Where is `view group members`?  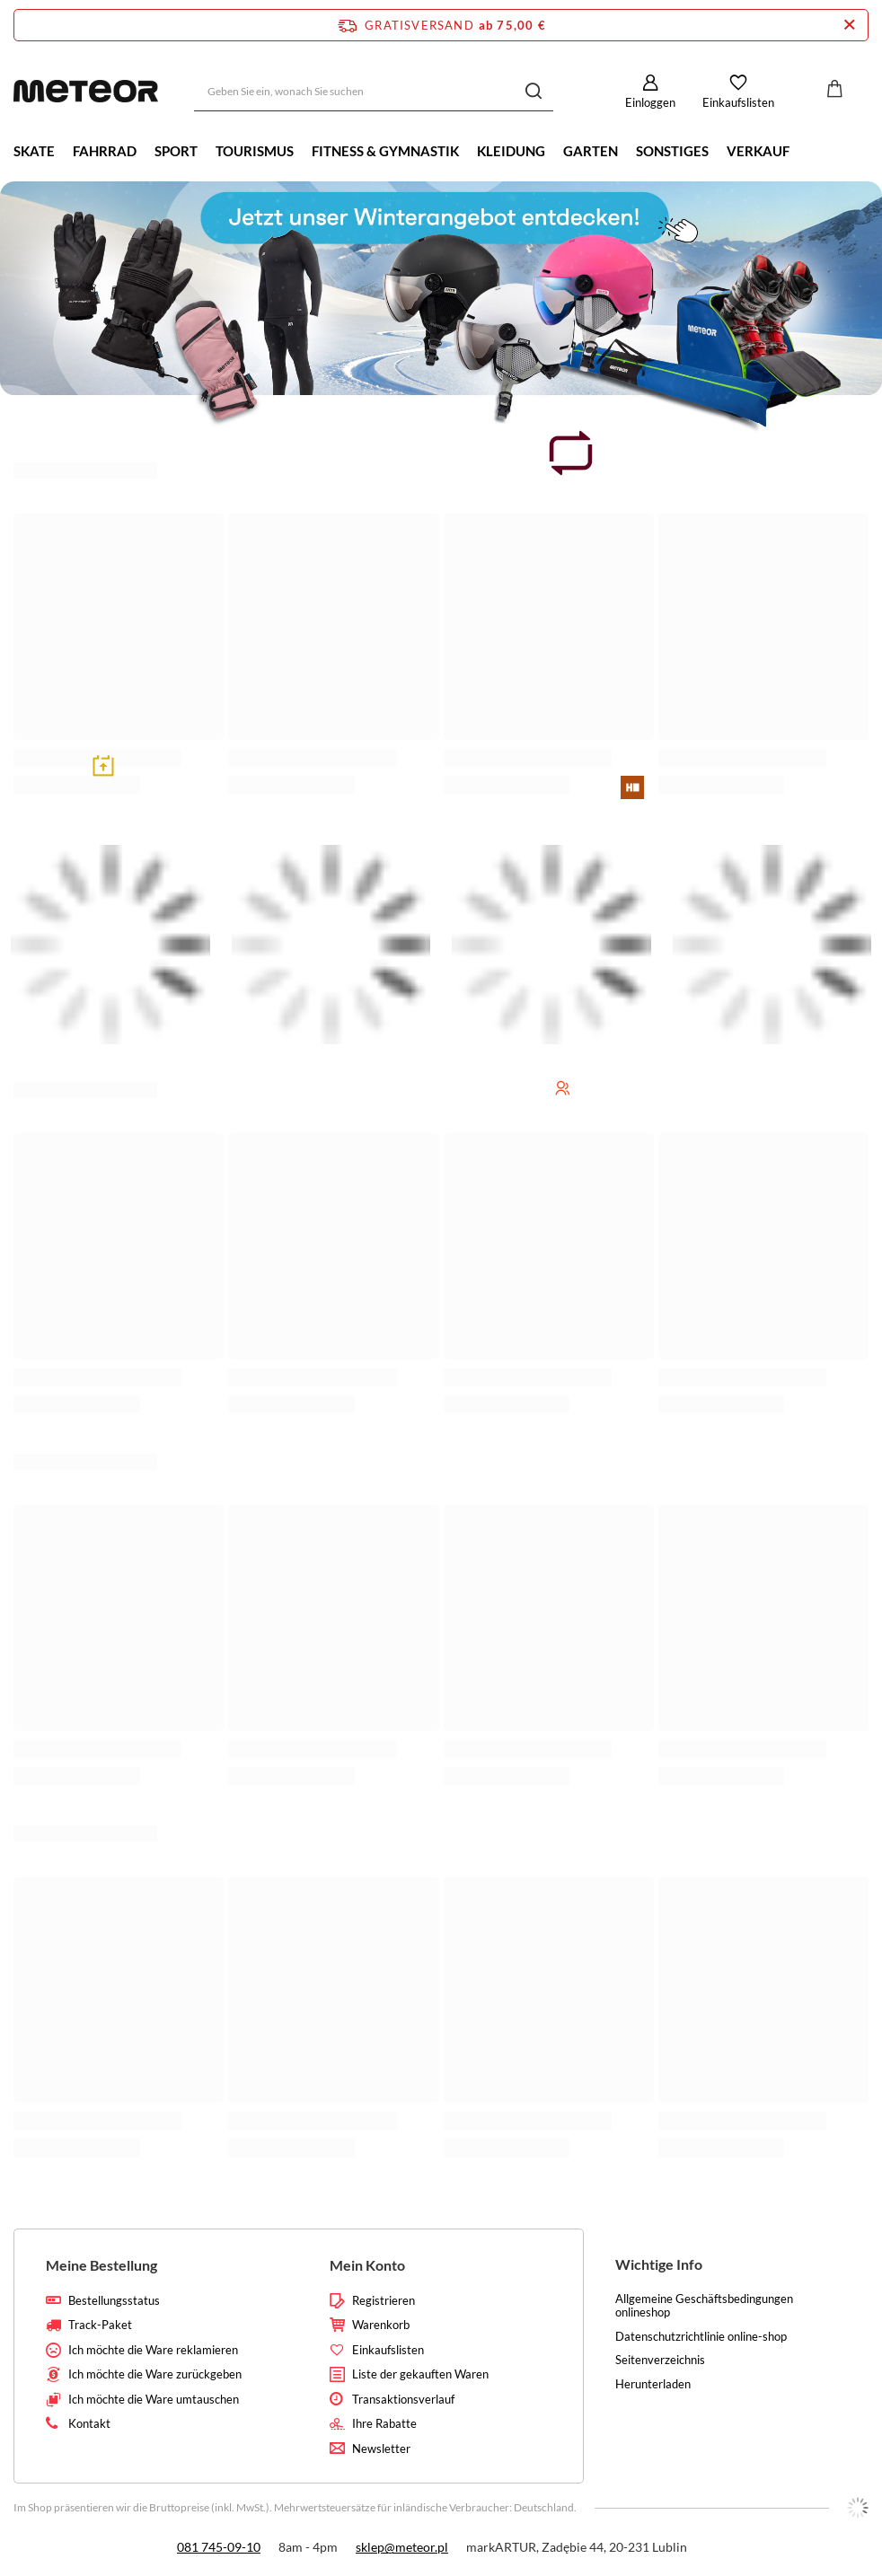
view group members is located at coordinates (562, 1088).